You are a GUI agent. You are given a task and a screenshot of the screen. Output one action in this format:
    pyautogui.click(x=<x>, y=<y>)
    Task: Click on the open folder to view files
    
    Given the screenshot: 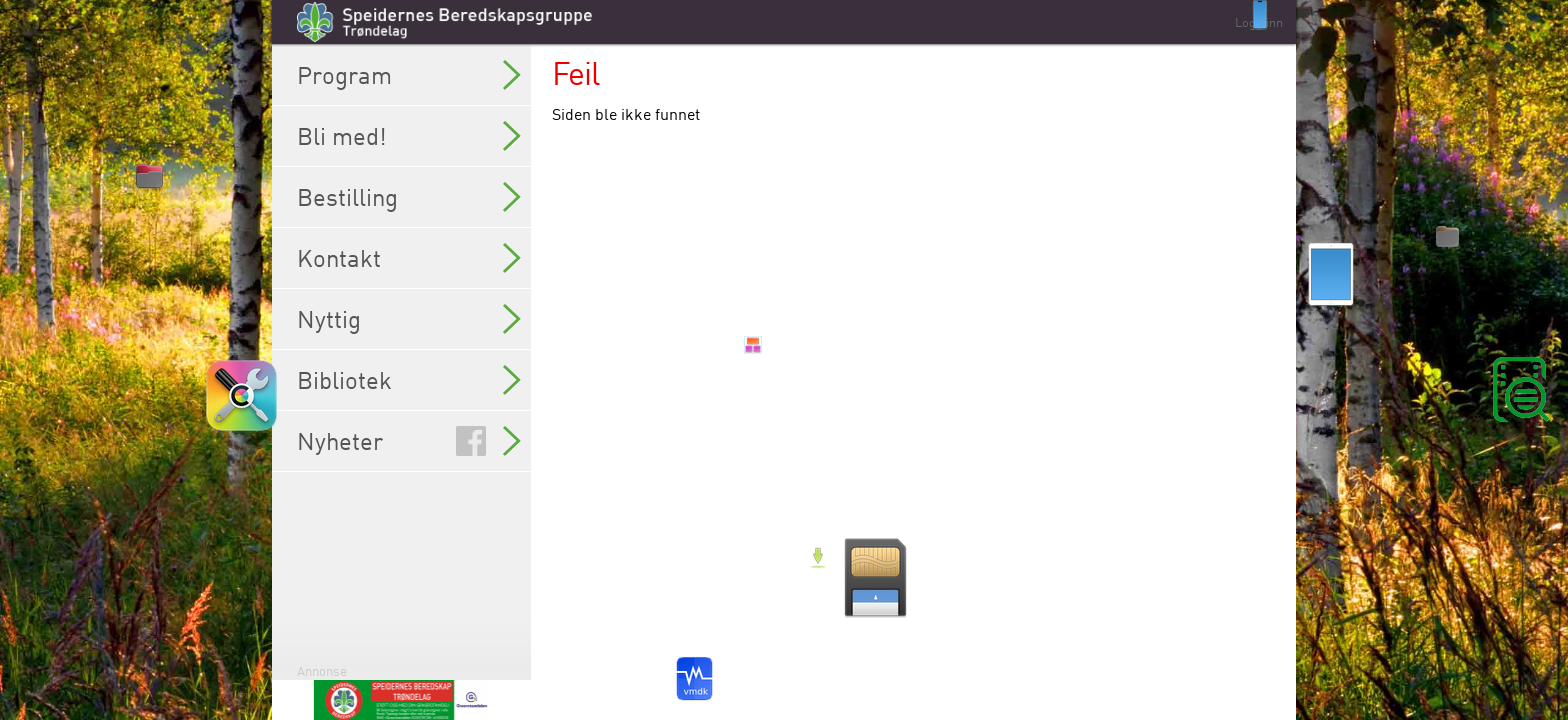 What is the action you would take?
    pyautogui.click(x=1447, y=236)
    